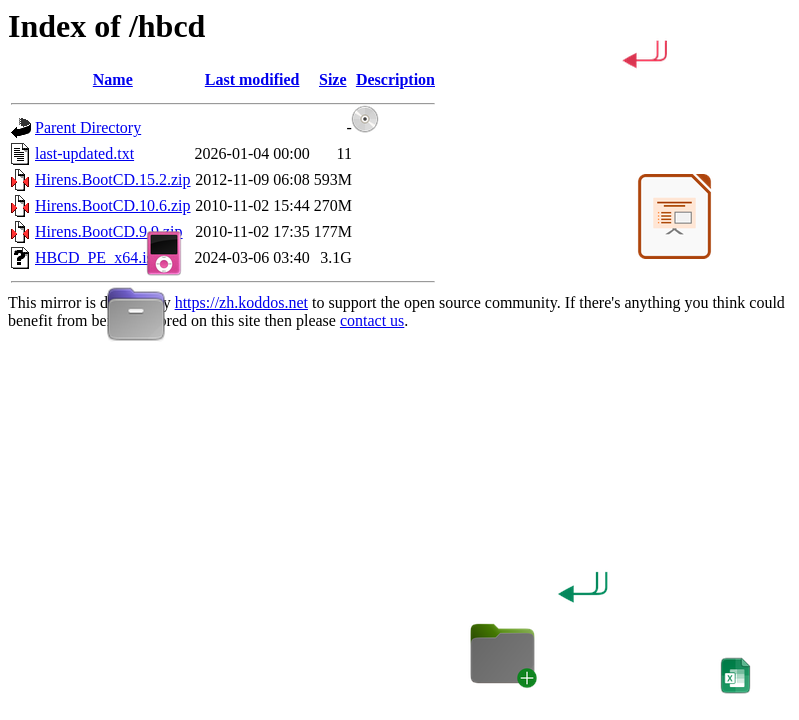 The image size is (799, 720). Describe the element at coordinates (502, 653) in the screenshot. I see `create a new folder` at that location.